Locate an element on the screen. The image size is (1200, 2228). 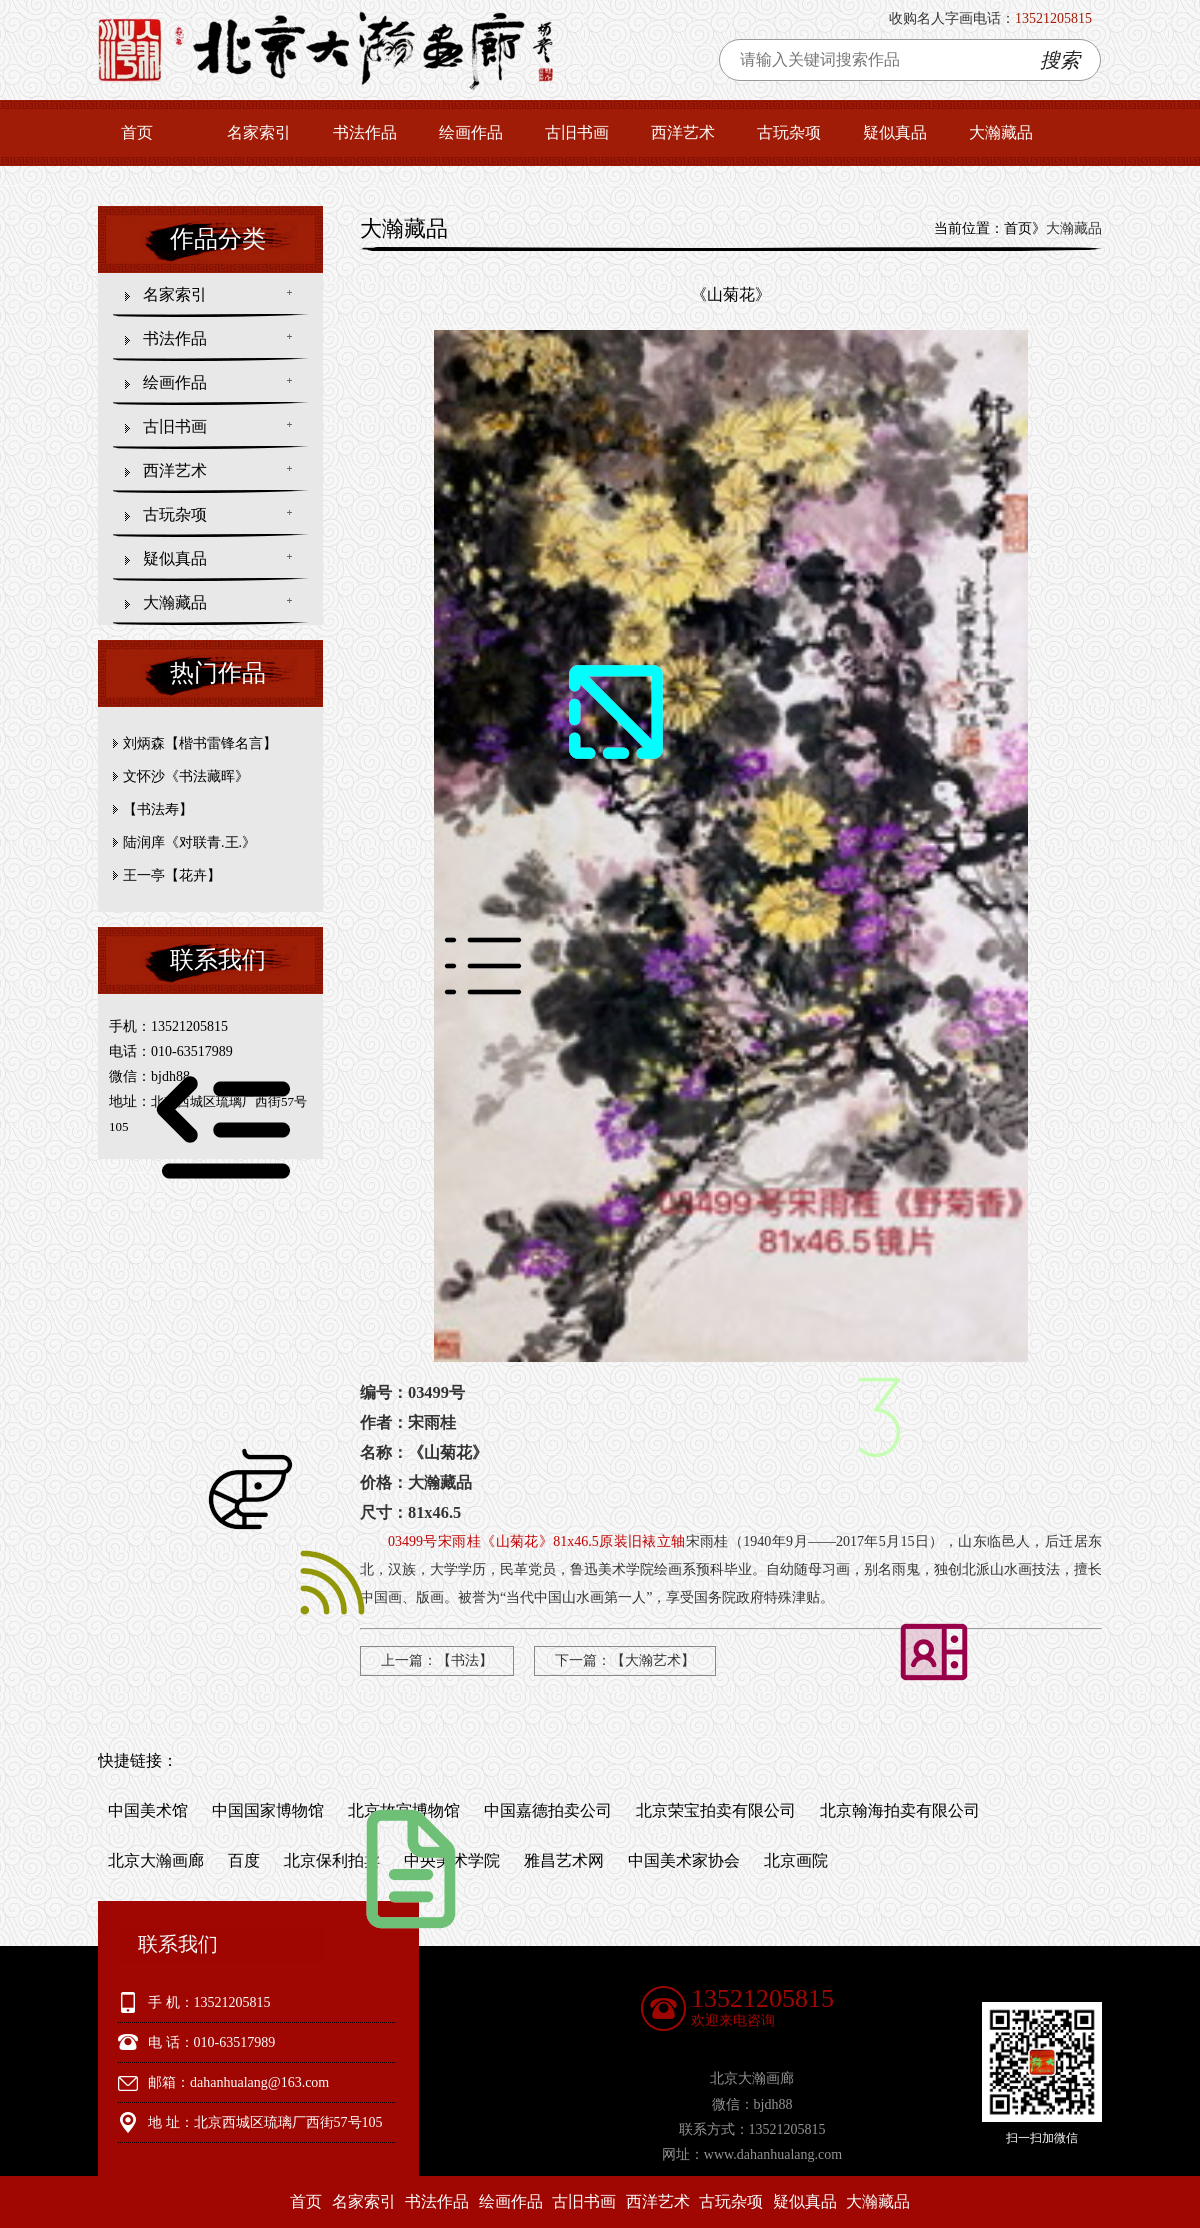
invert current selection is located at coordinates (616, 712).